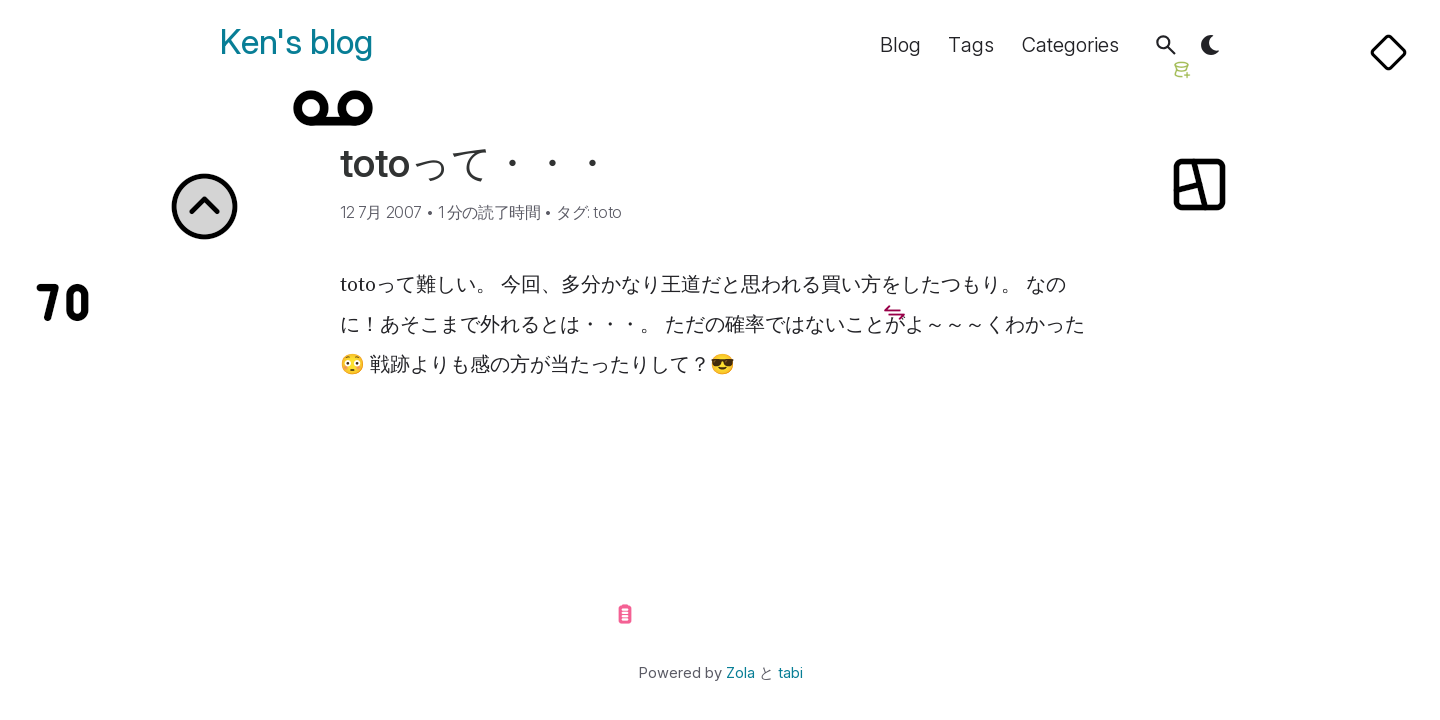  What do you see at coordinates (333, 108) in the screenshot?
I see `access voicemail messages` at bounding box center [333, 108].